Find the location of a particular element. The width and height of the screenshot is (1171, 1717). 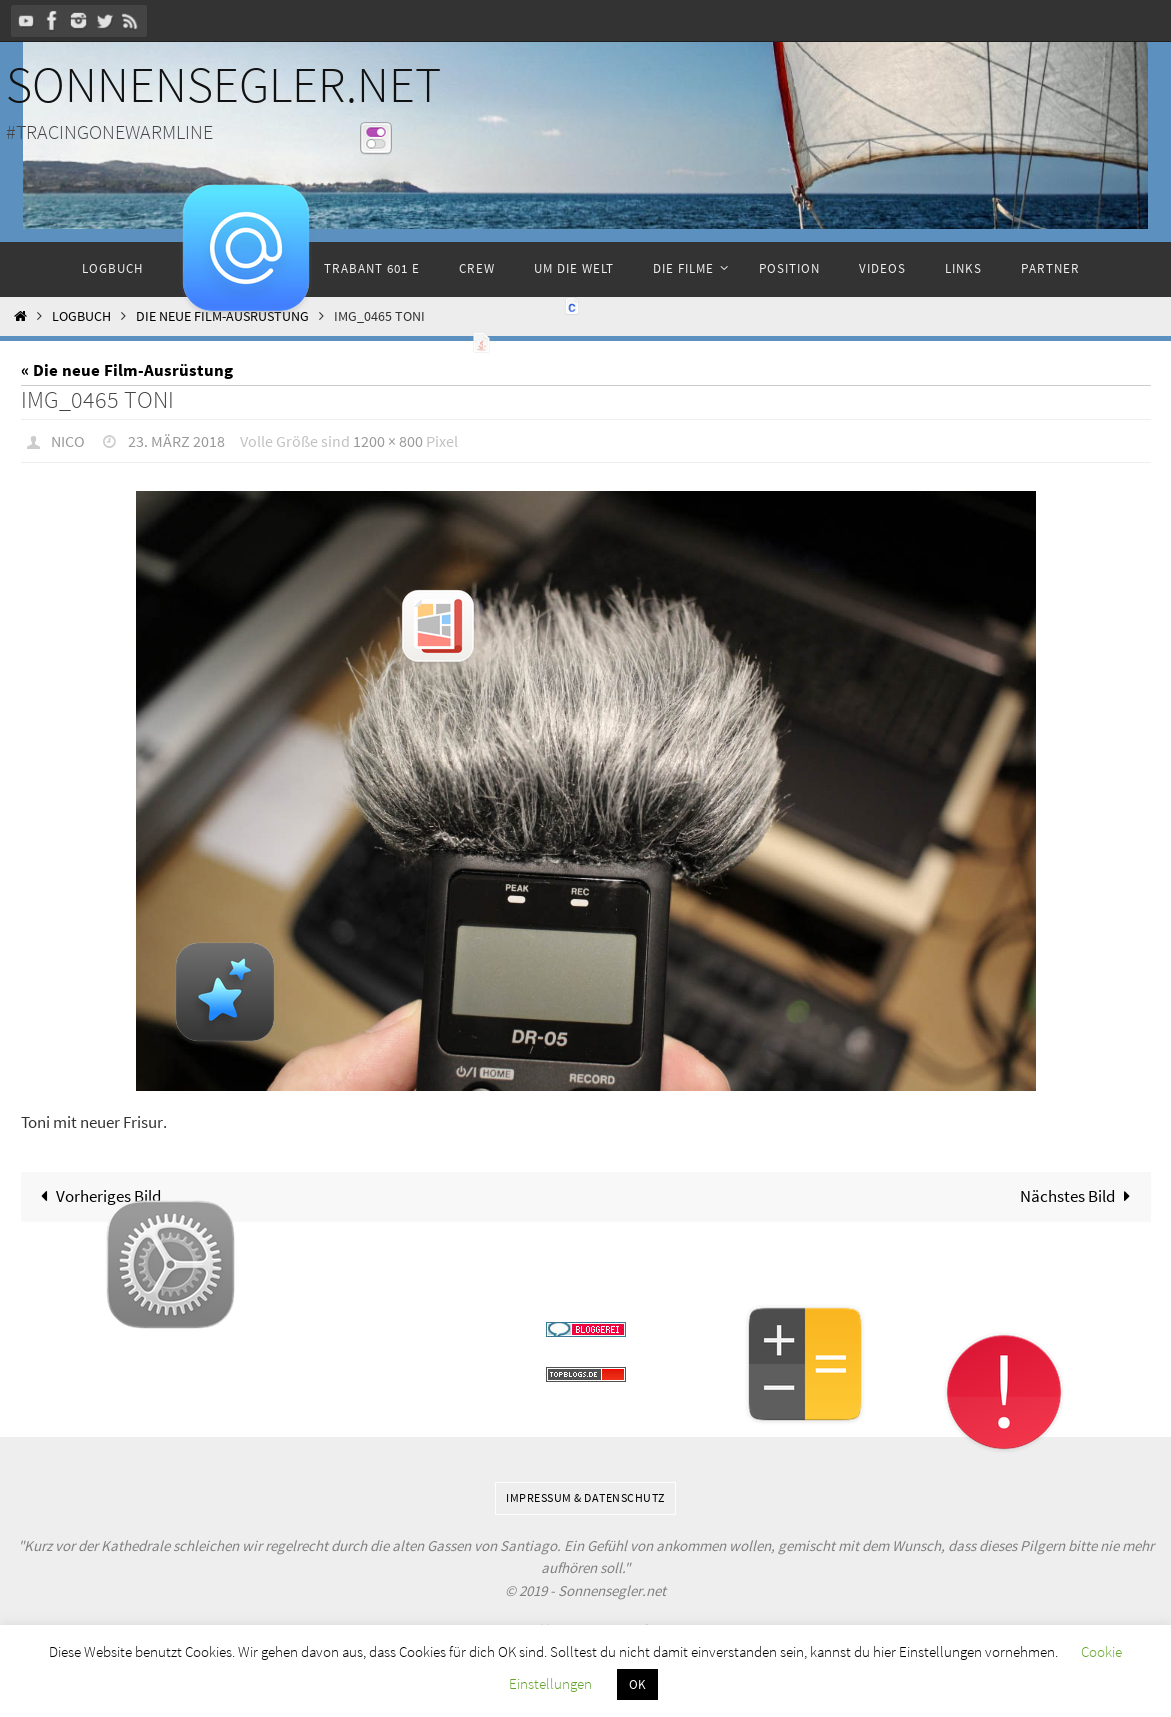

open the calculator app is located at coordinates (805, 1364).